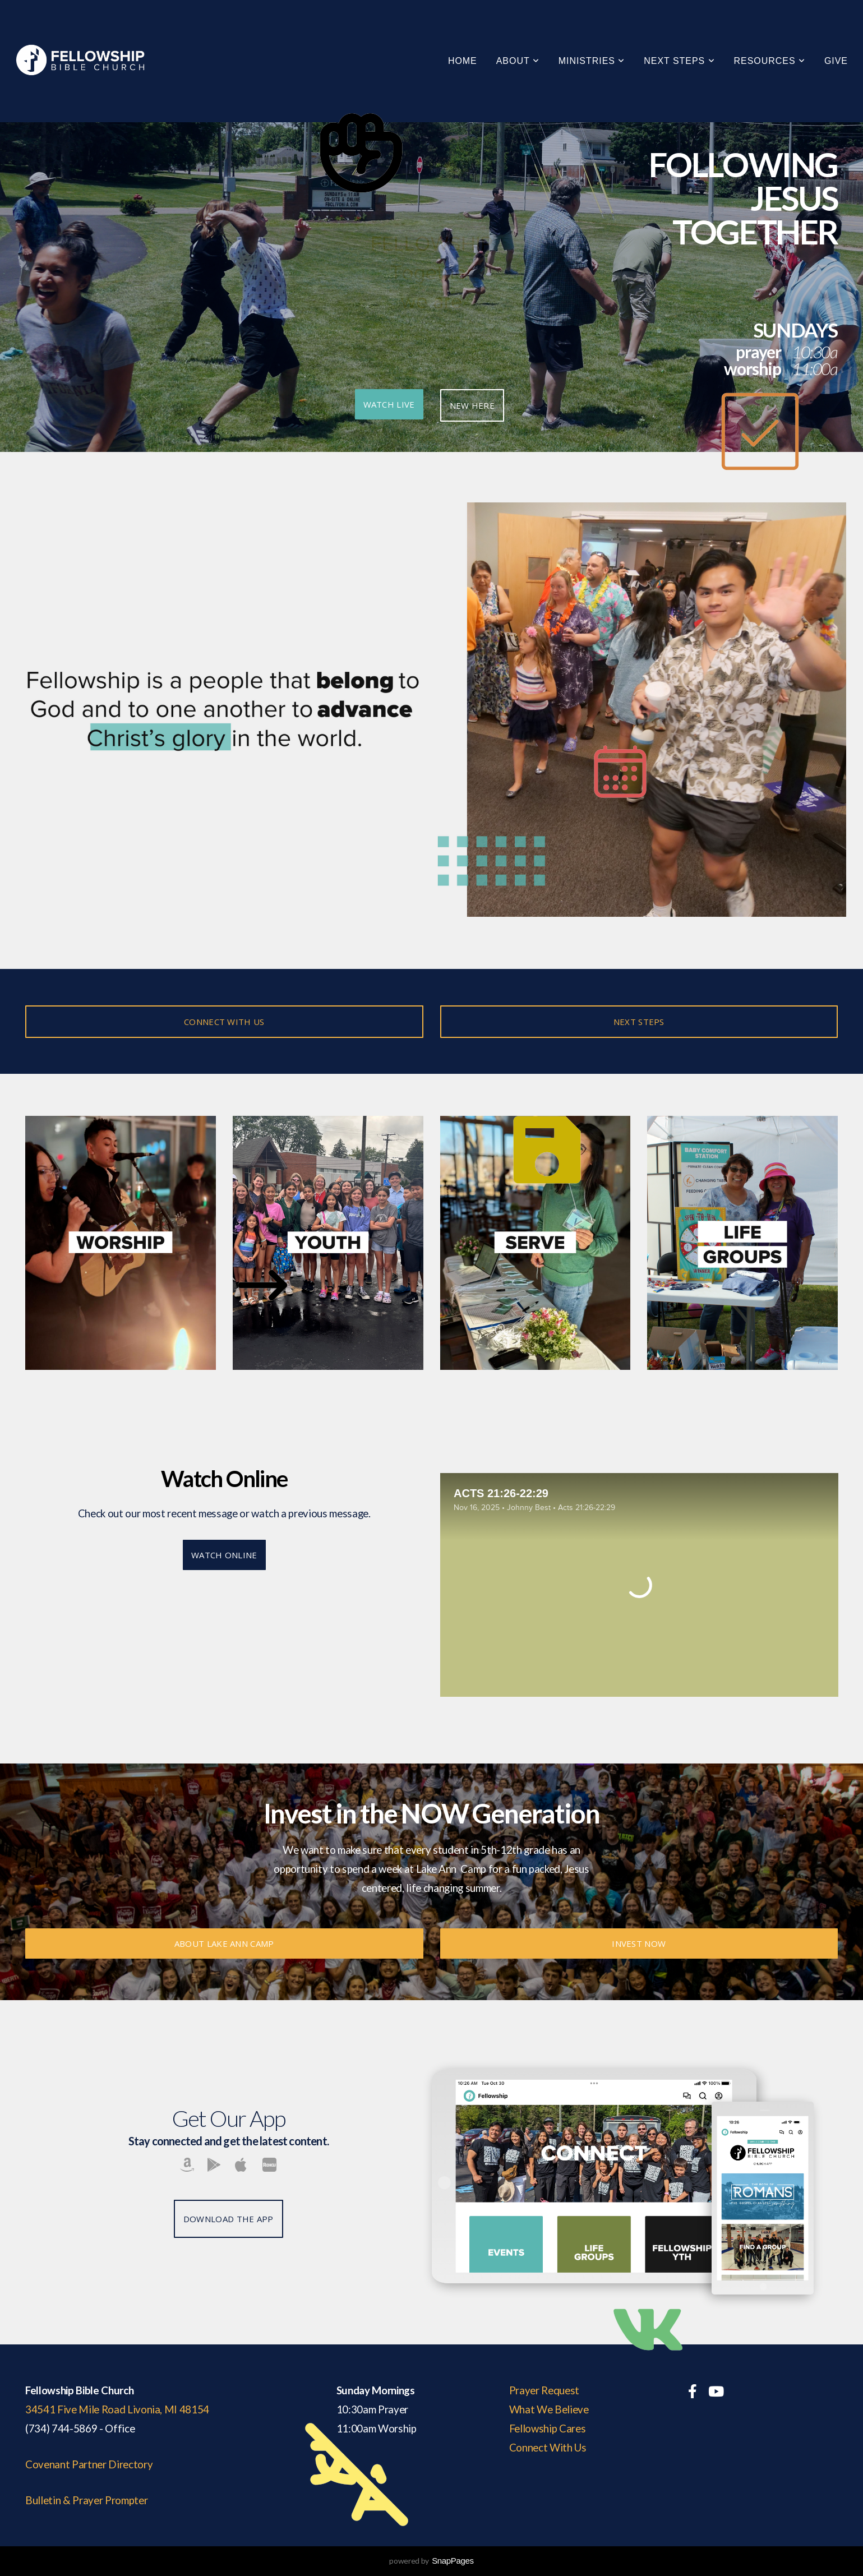  What do you see at coordinates (357, 2475) in the screenshot?
I see `disable translation or language features` at bounding box center [357, 2475].